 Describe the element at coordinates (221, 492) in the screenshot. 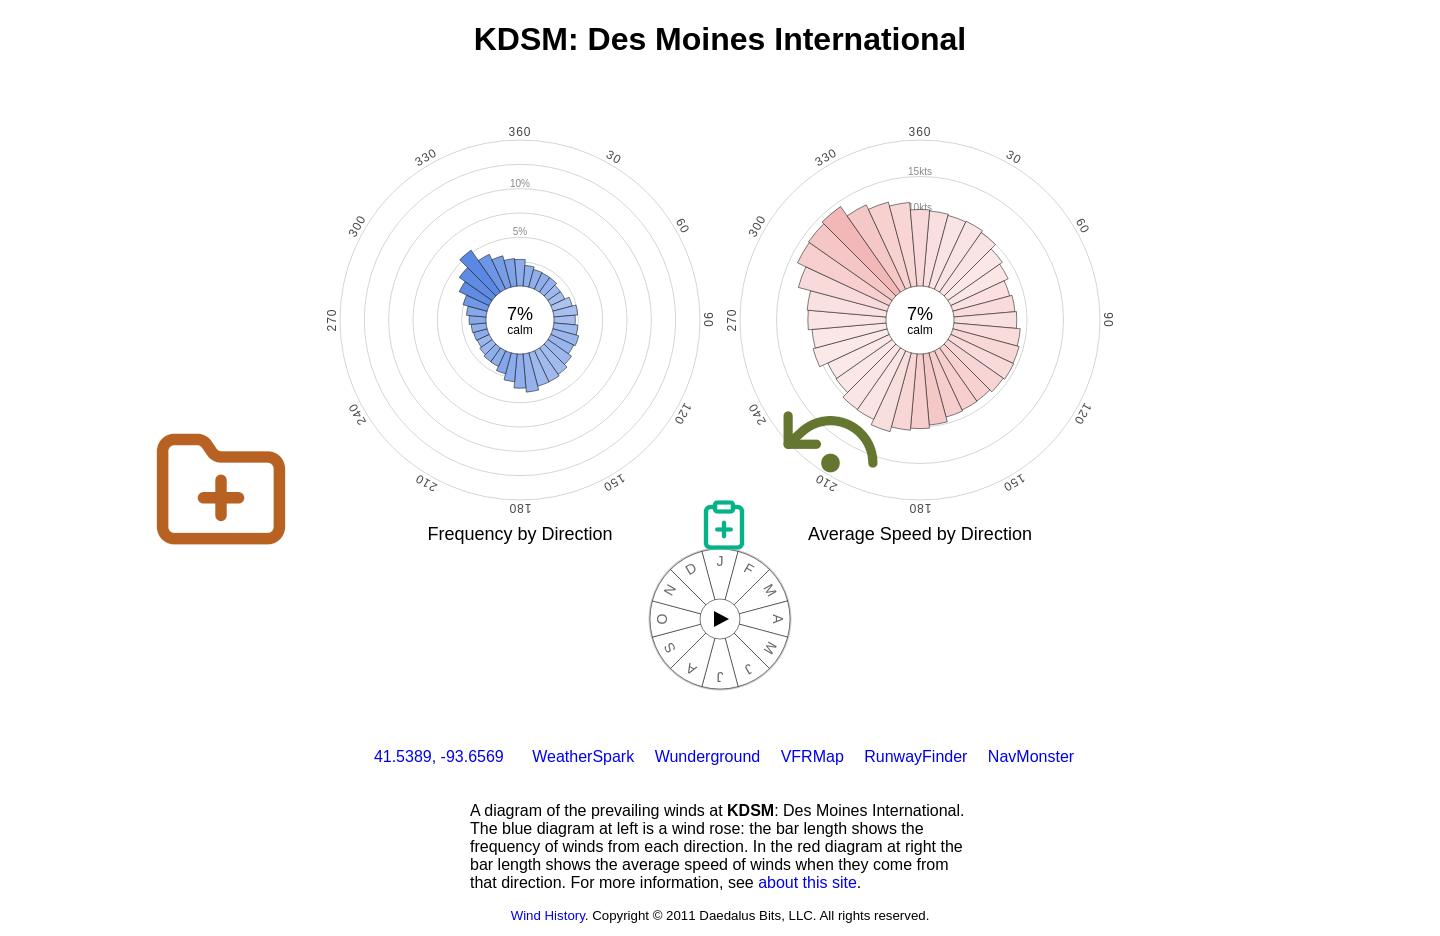

I see `create a new folder` at that location.